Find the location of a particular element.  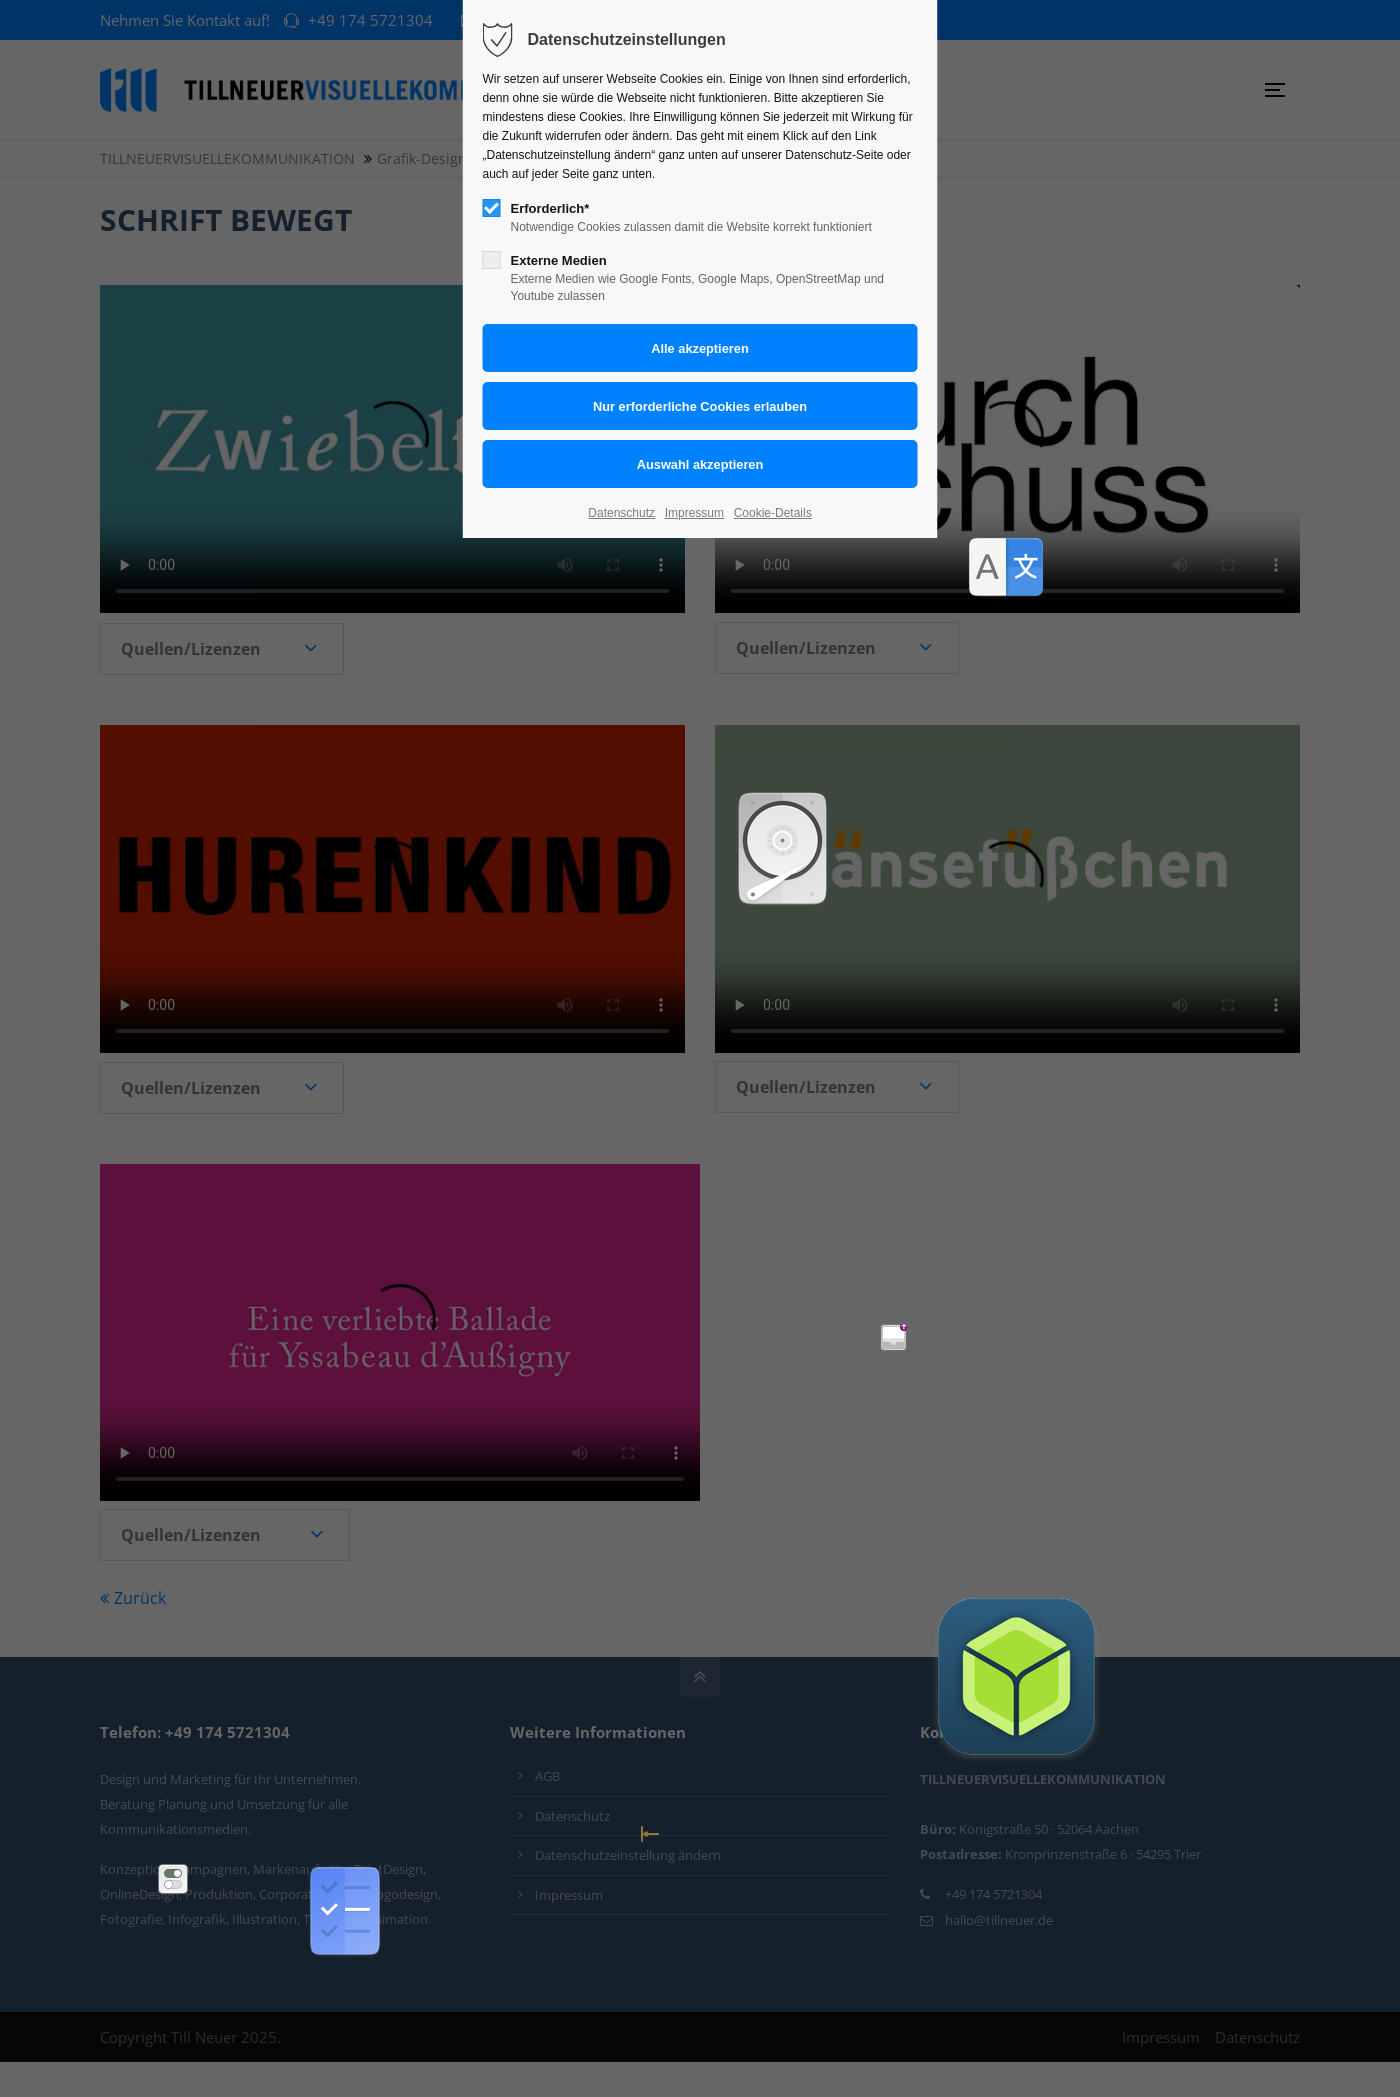

view outgoing mail queue is located at coordinates (893, 1337).